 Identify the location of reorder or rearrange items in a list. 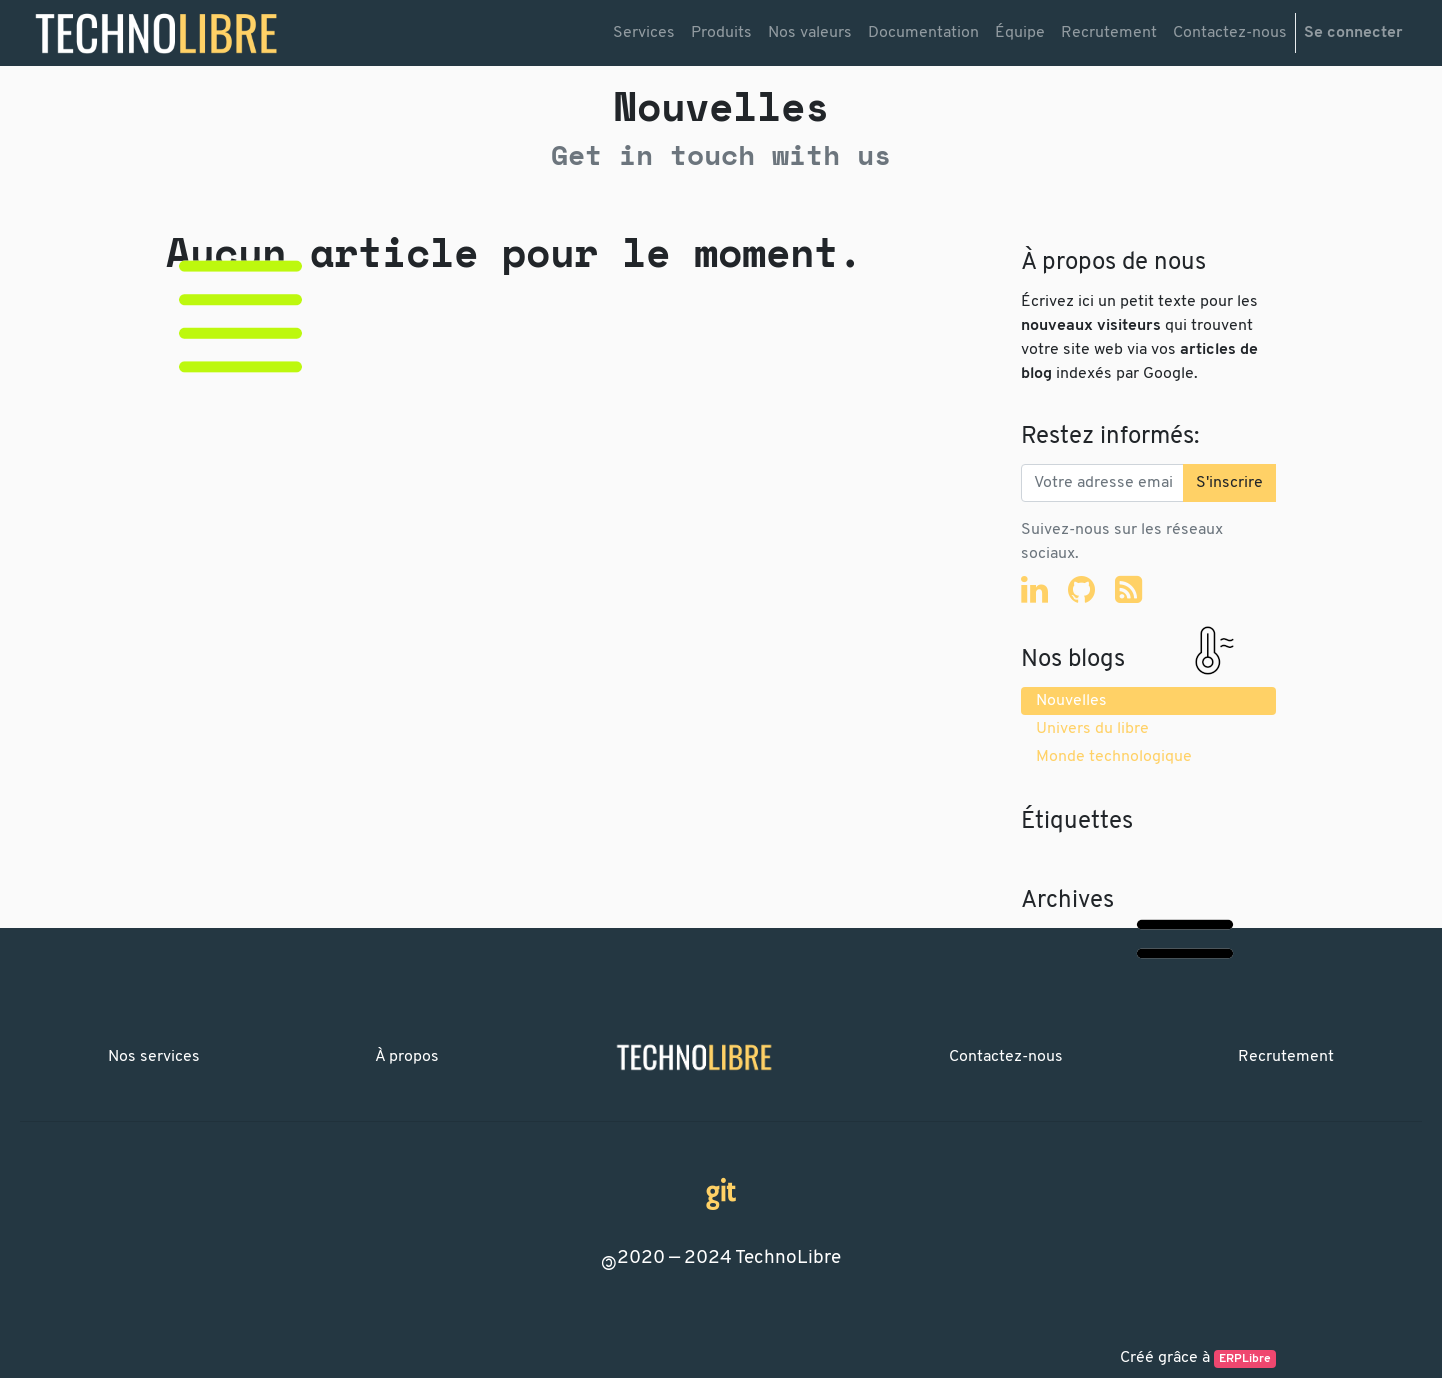
(1185, 939).